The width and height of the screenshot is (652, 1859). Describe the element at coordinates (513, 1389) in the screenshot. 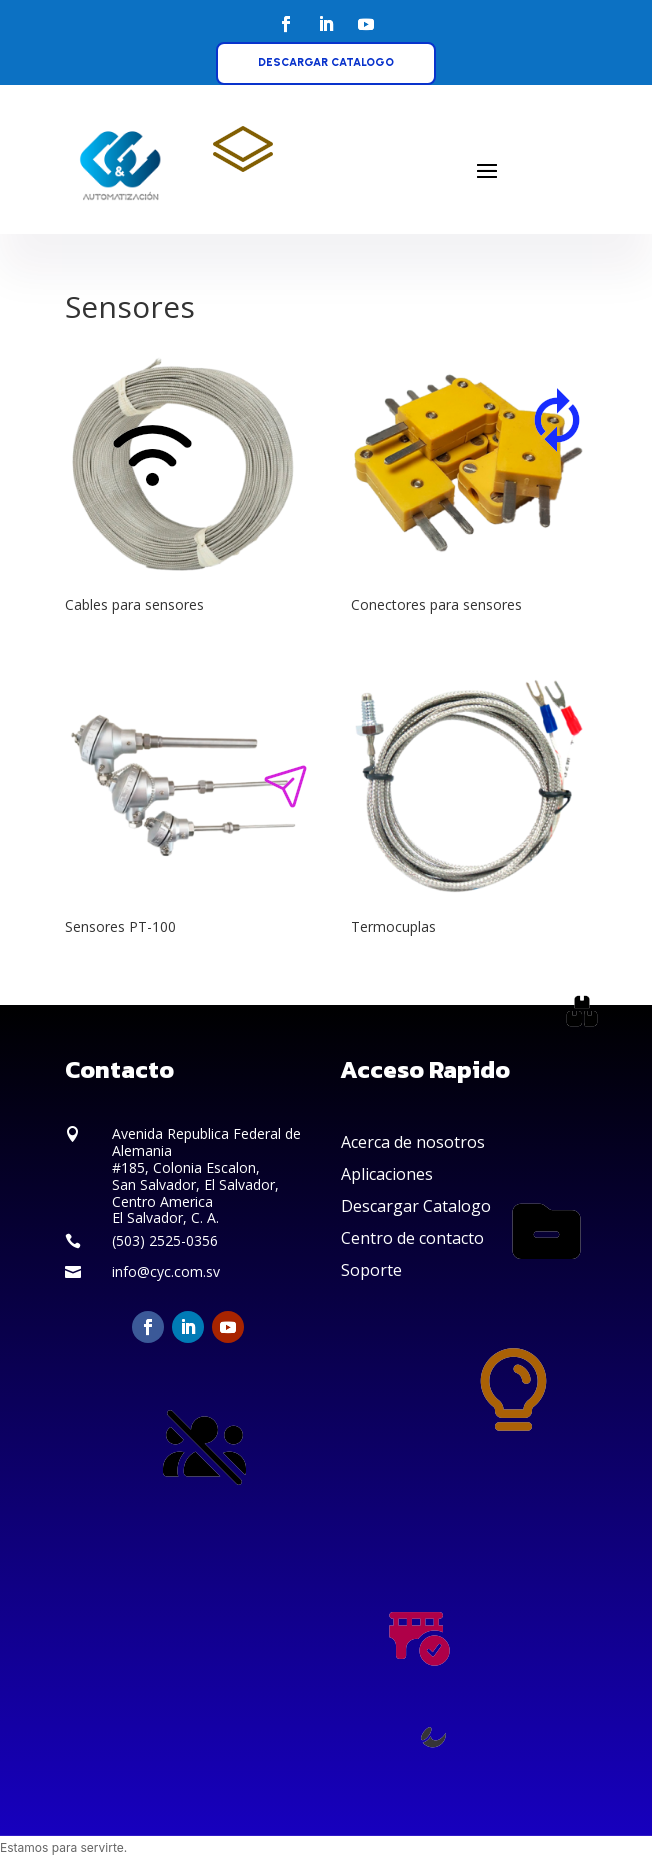

I see `access tips or helpful suggestions` at that location.